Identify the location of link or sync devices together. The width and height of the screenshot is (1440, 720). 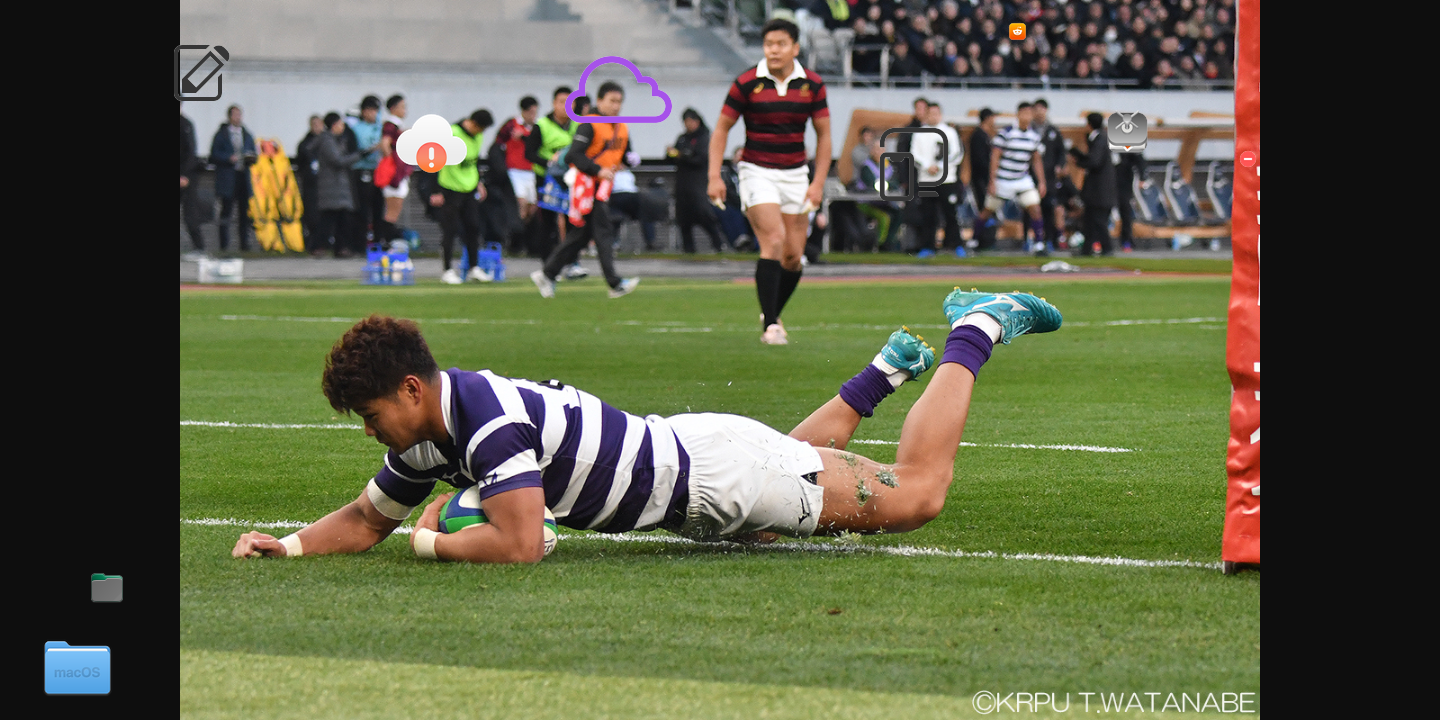
(914, 162).